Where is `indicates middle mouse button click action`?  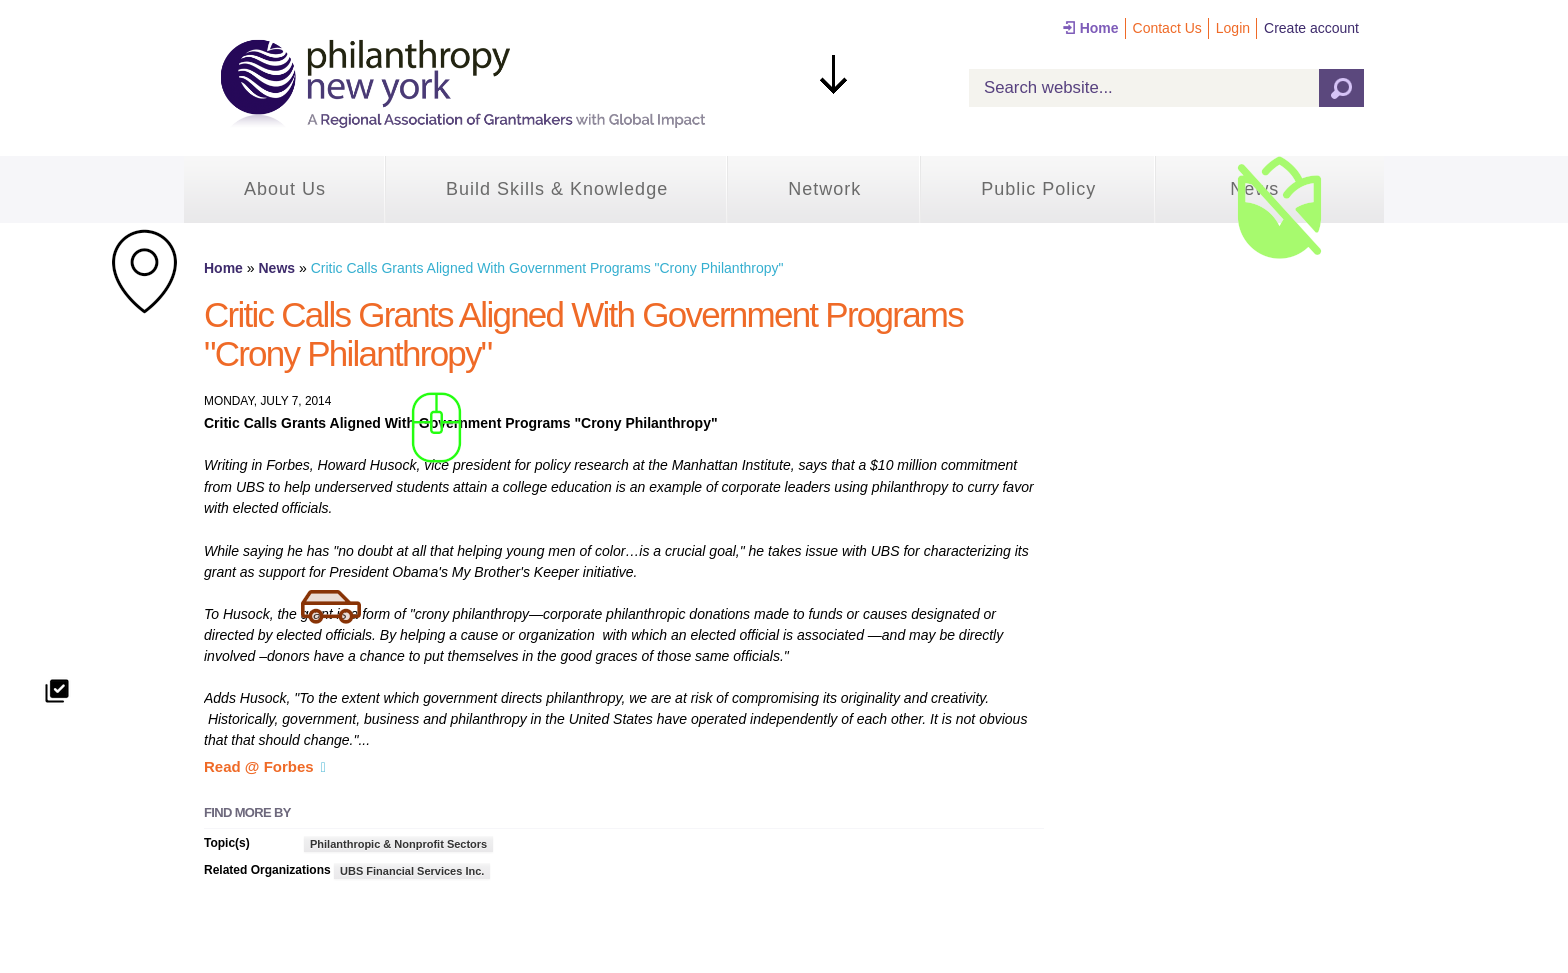 indicates middle mouse button click action is located at coordinates (436, 427).